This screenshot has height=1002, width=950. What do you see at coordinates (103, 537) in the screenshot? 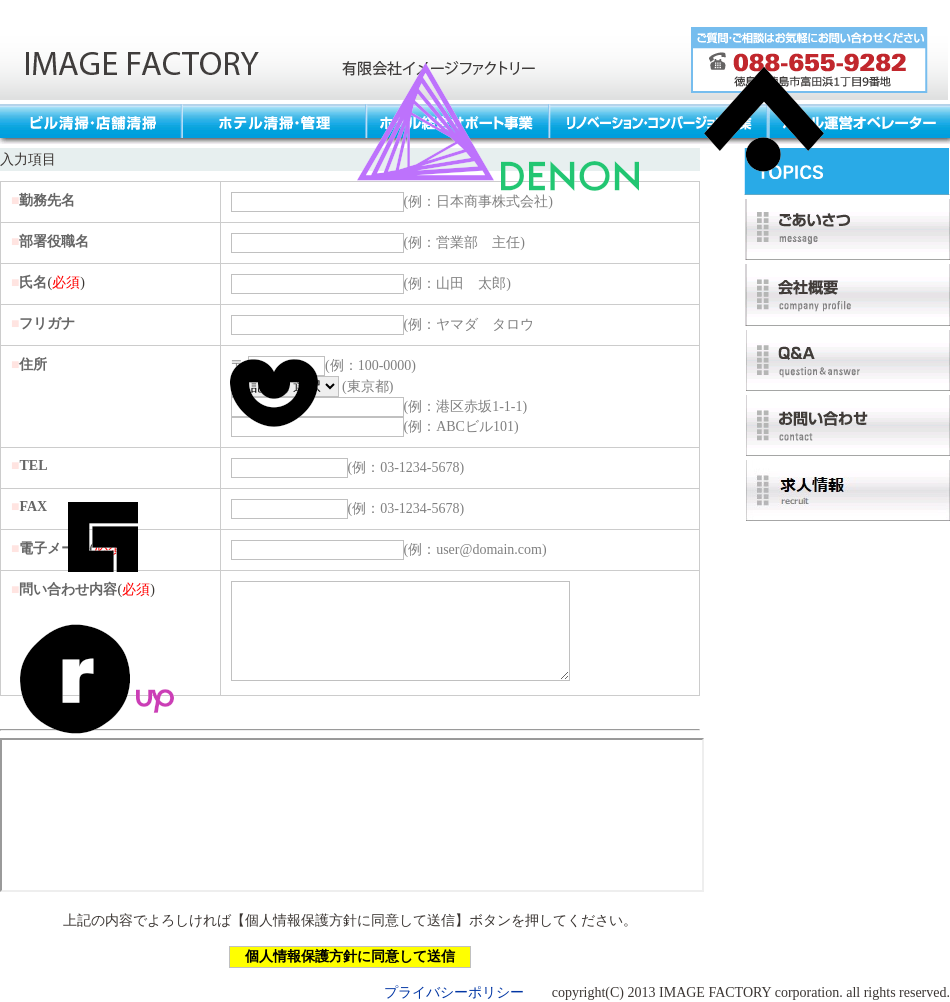
I see `open facebook gaming app` at bounding box center [103, 537].